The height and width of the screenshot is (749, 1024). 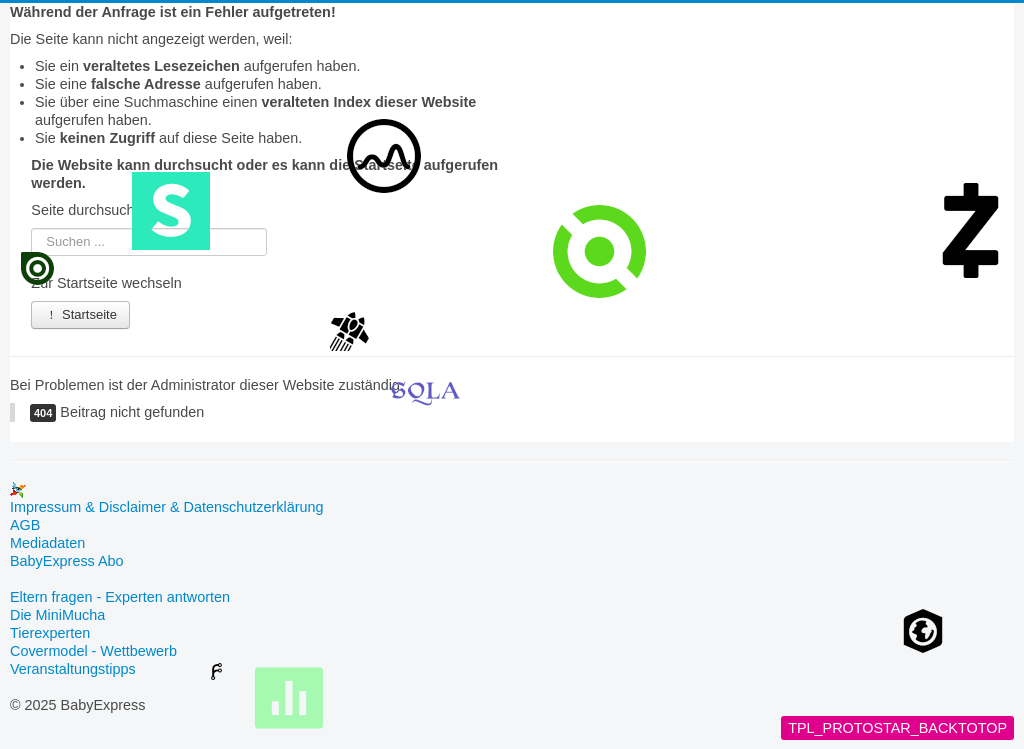 What do you see at coordinates (216, 671) in the screenshot?
I see `open forgejo git repository` at bounding box center [216, 671].